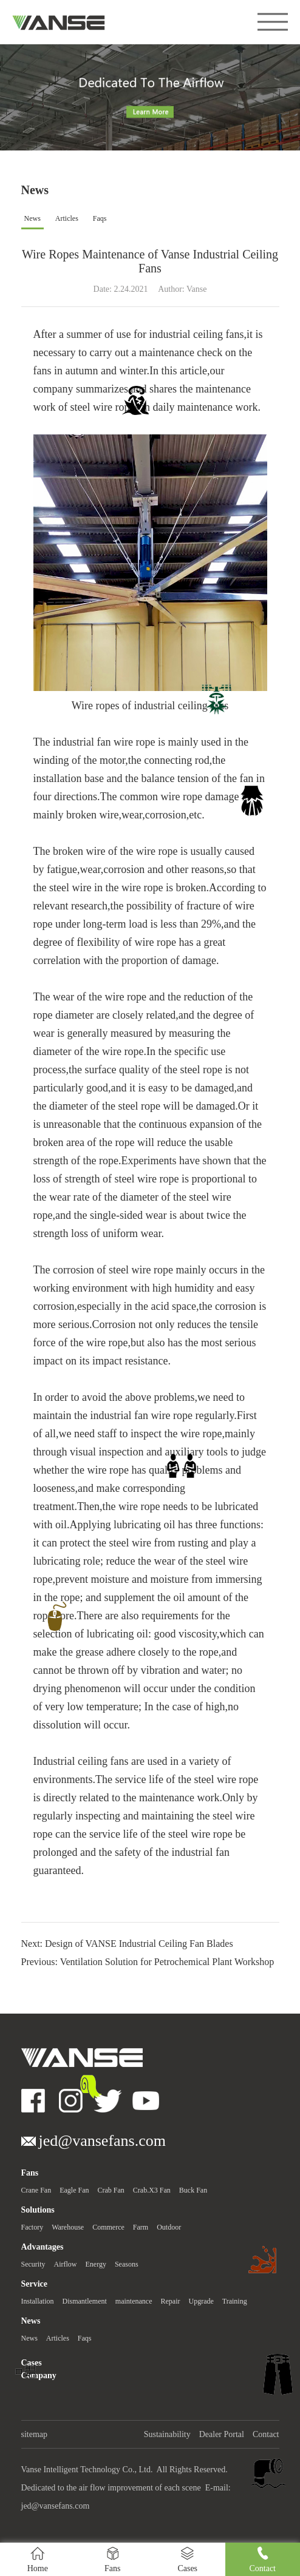  What do you see at coordinates (262, 2259) in the screenshot?
I see `indicates liquid or slime-type item in game inventory` at bounding box center [262, 2259].